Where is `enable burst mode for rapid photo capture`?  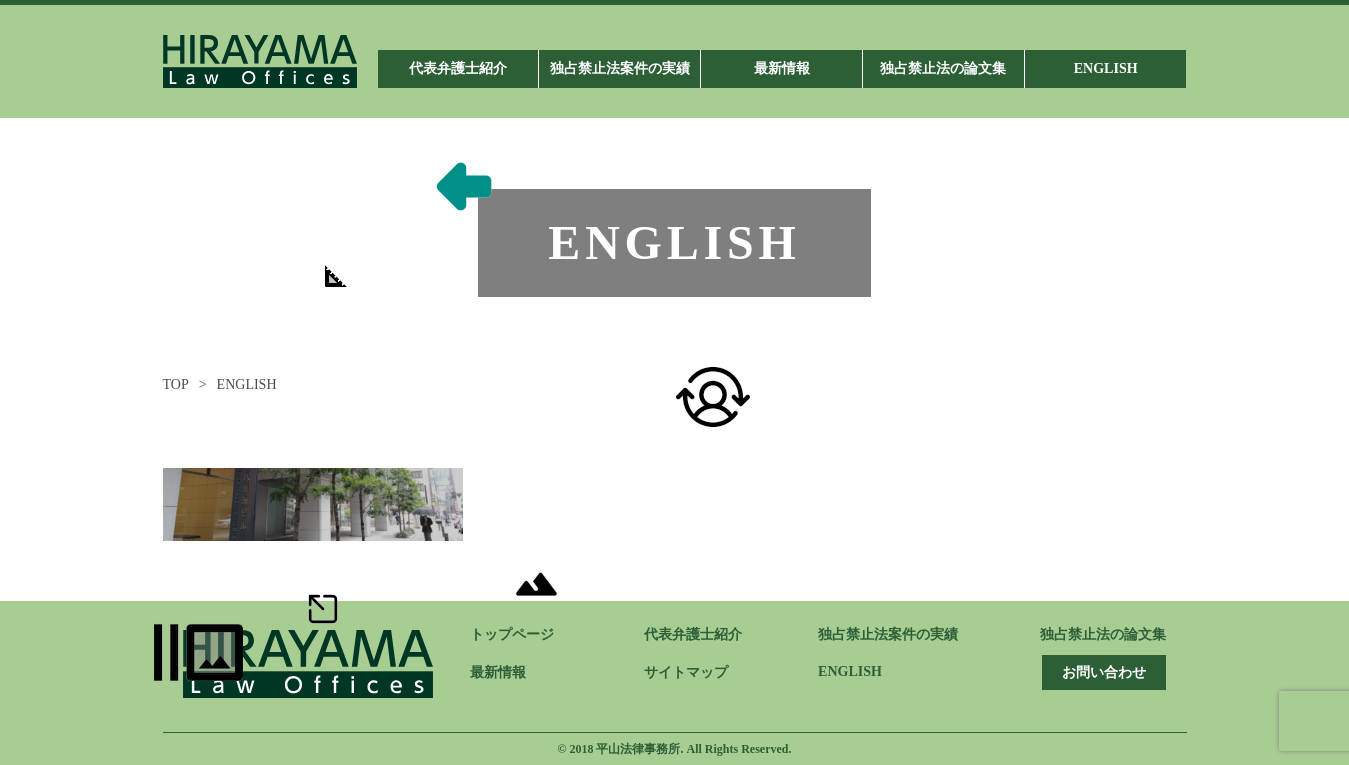 enable burst mode for rapid photo capture is located at coordinates (198, 652).